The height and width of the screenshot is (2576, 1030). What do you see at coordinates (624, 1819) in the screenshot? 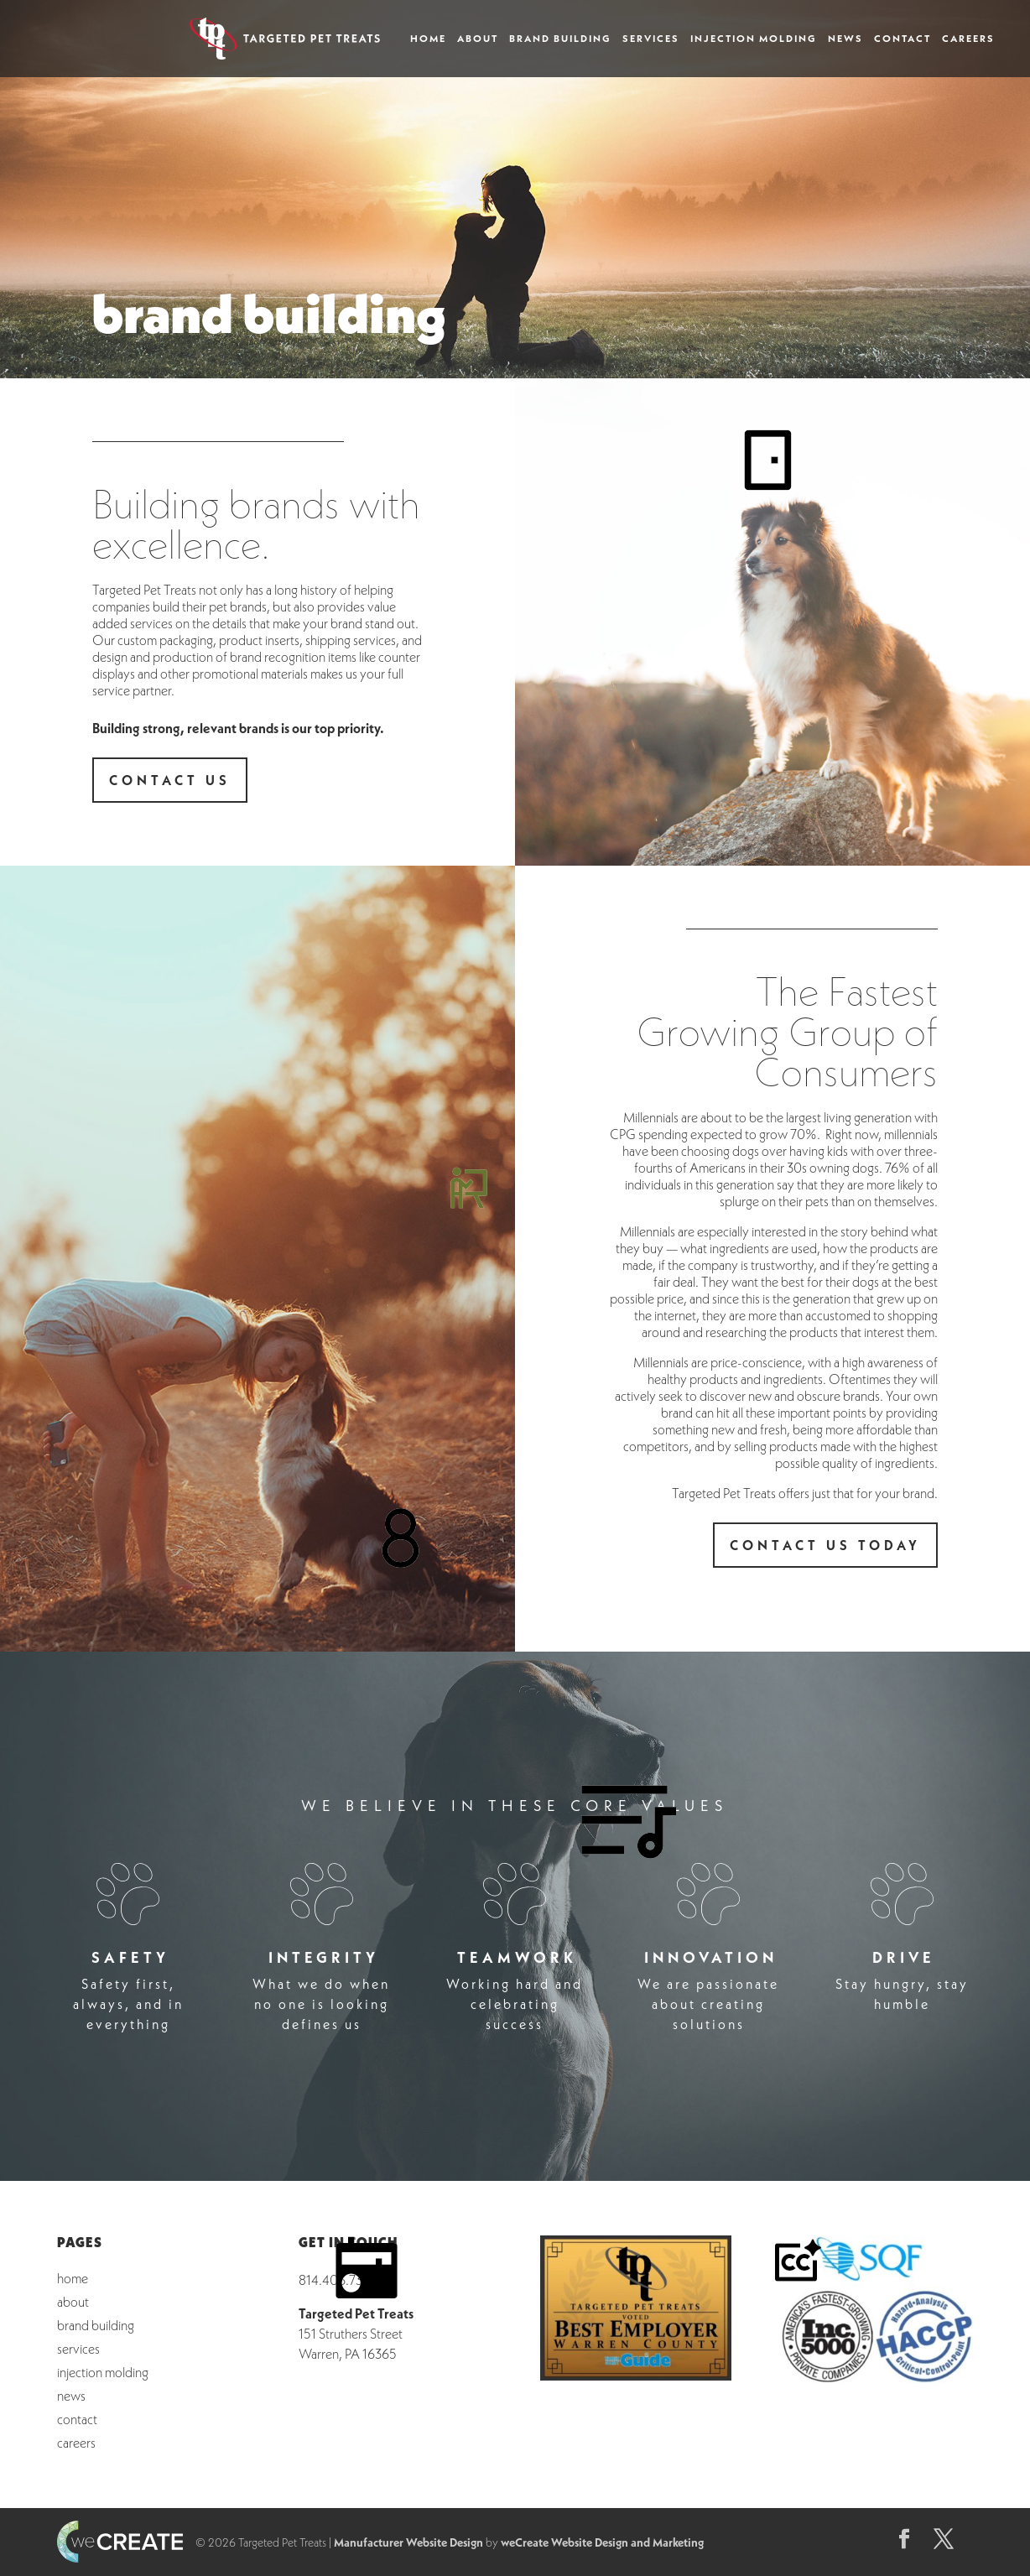
I see `view your playlist` at bounding box center [624, 1819].